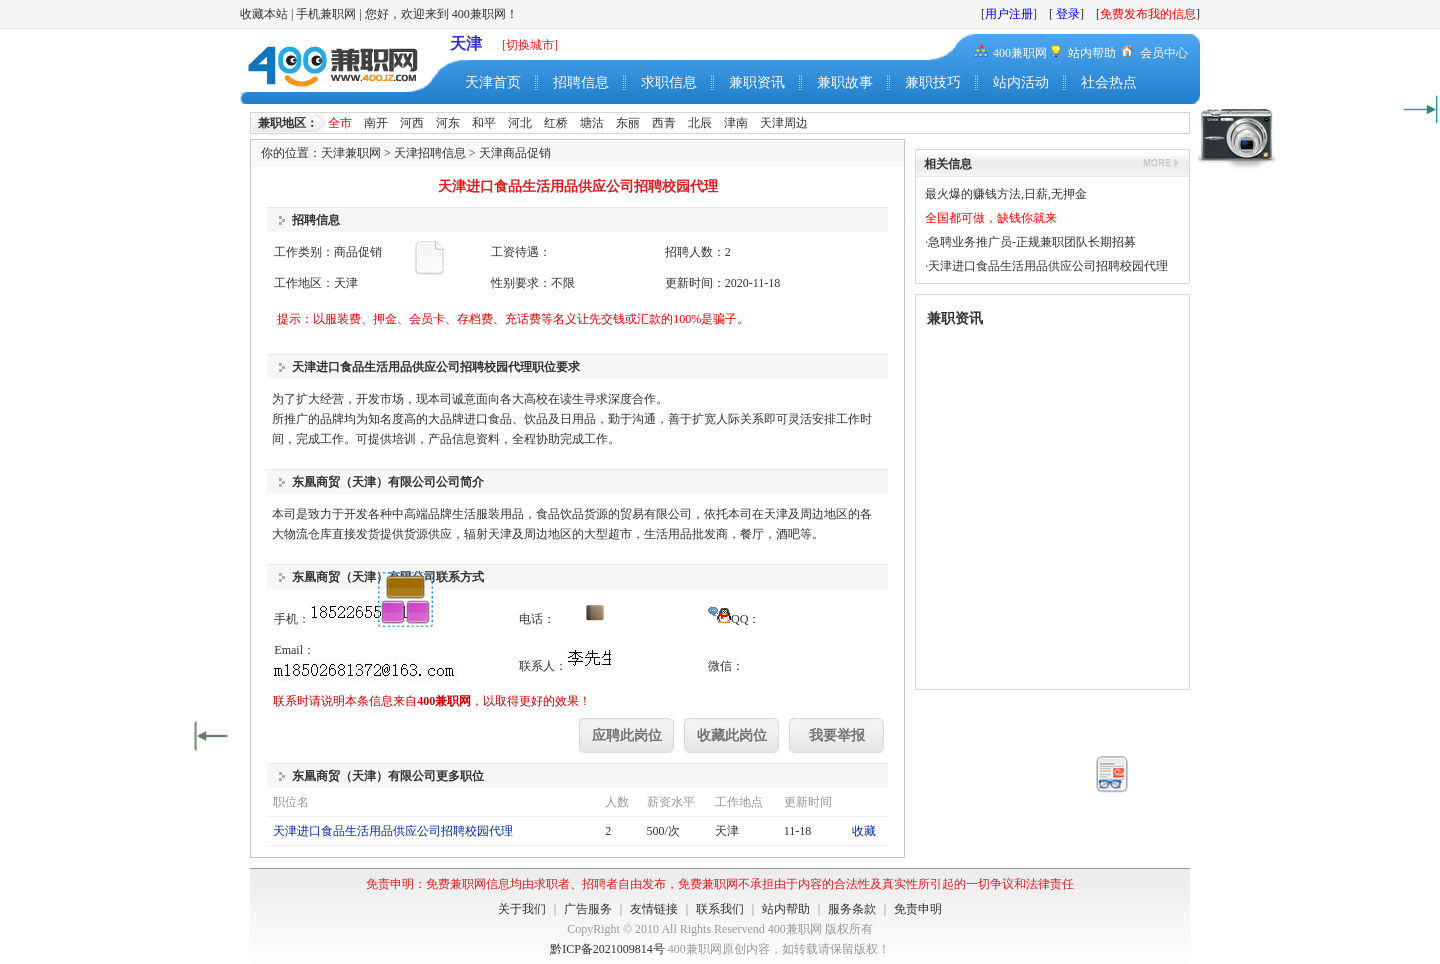 The image size is (1440, 964). Describe the element at coordinates (405, 599) in the screenshot. I see `select all items in the current view` at that location.